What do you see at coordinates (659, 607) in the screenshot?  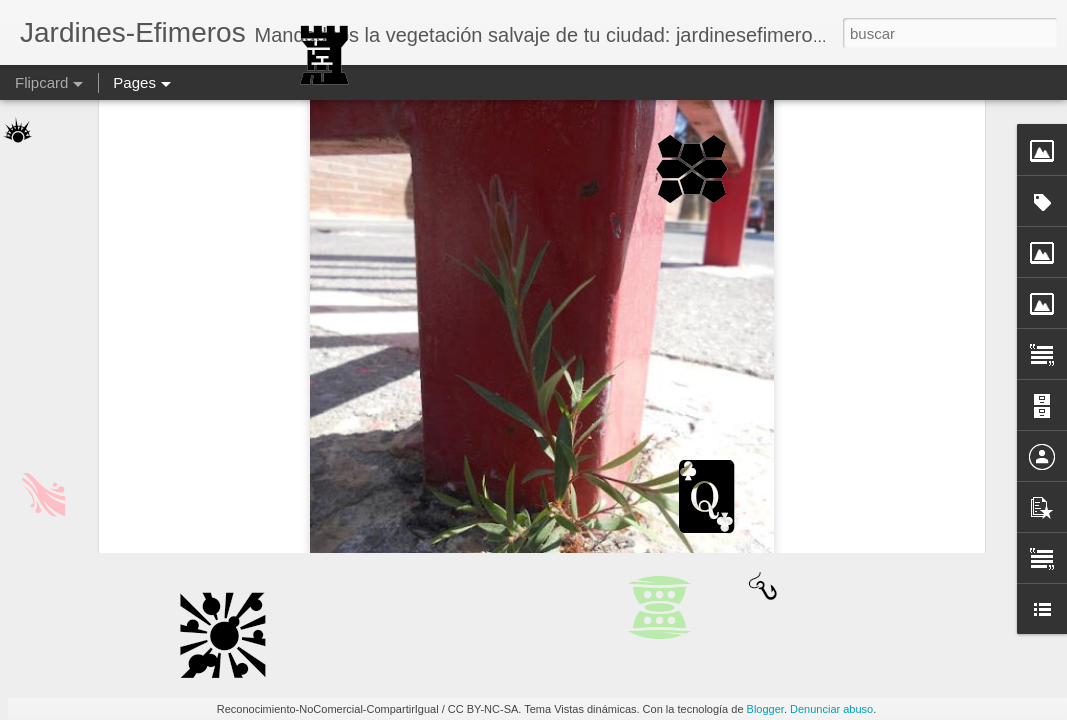 I see `abstract hourglass or time-based game mechanic` at bounding box center [659, 607].